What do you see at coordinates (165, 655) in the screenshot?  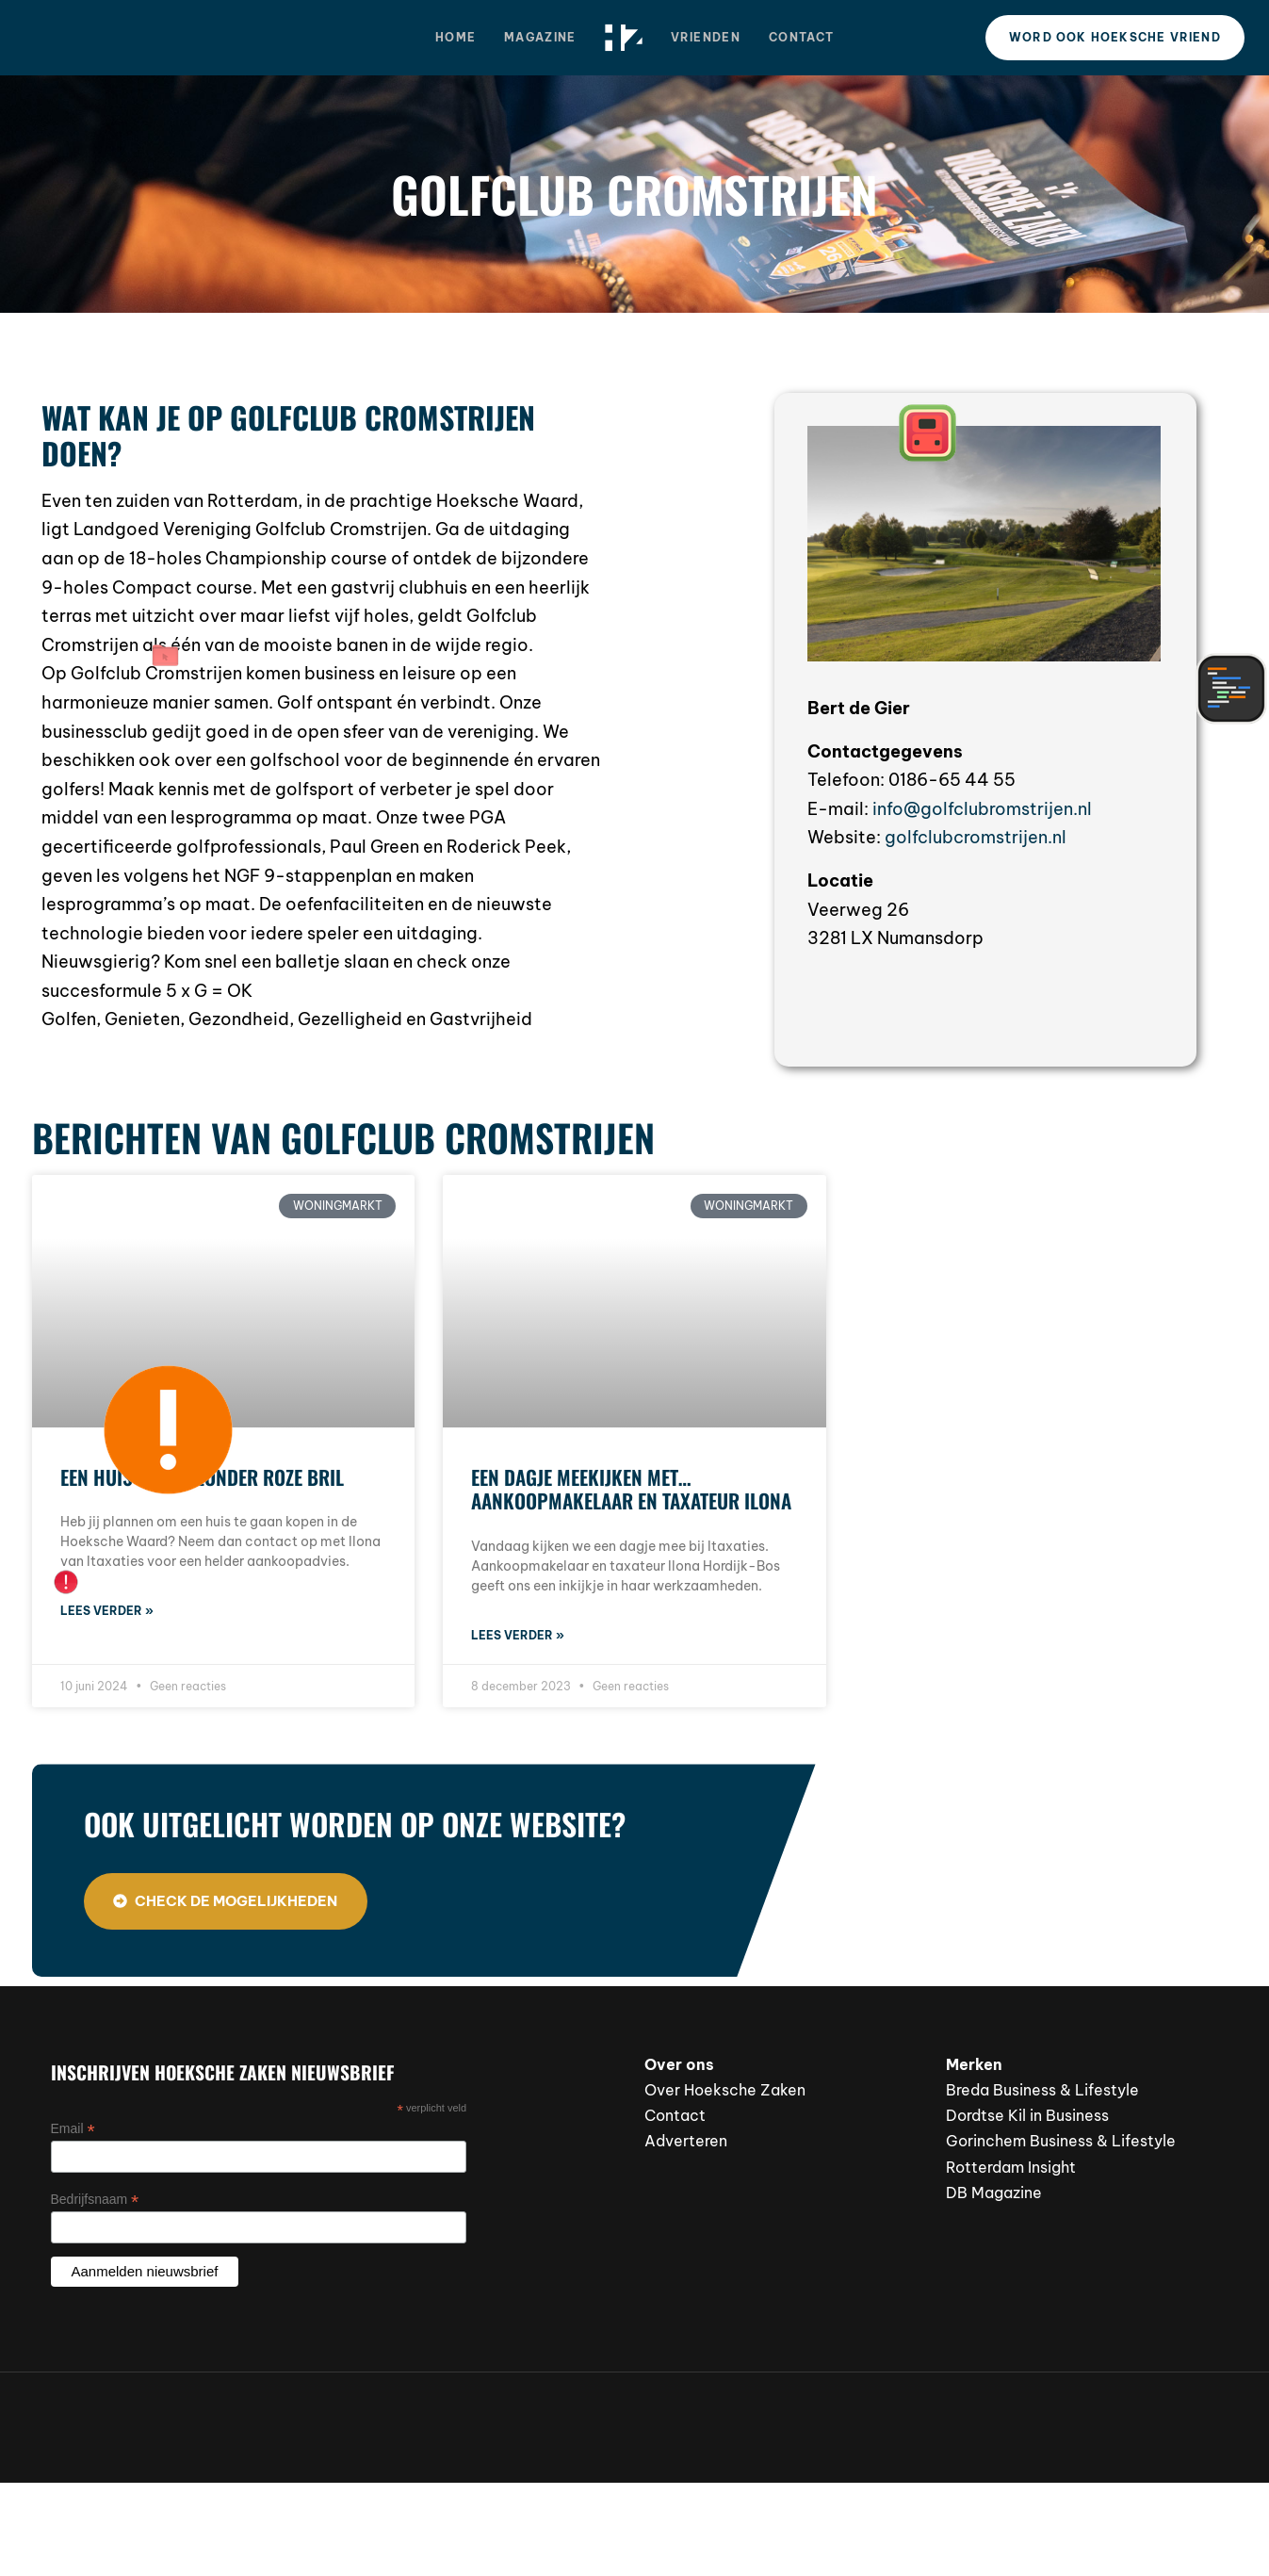 I see `open krusader file manager with root privileges` at bounding box center [165, 655].